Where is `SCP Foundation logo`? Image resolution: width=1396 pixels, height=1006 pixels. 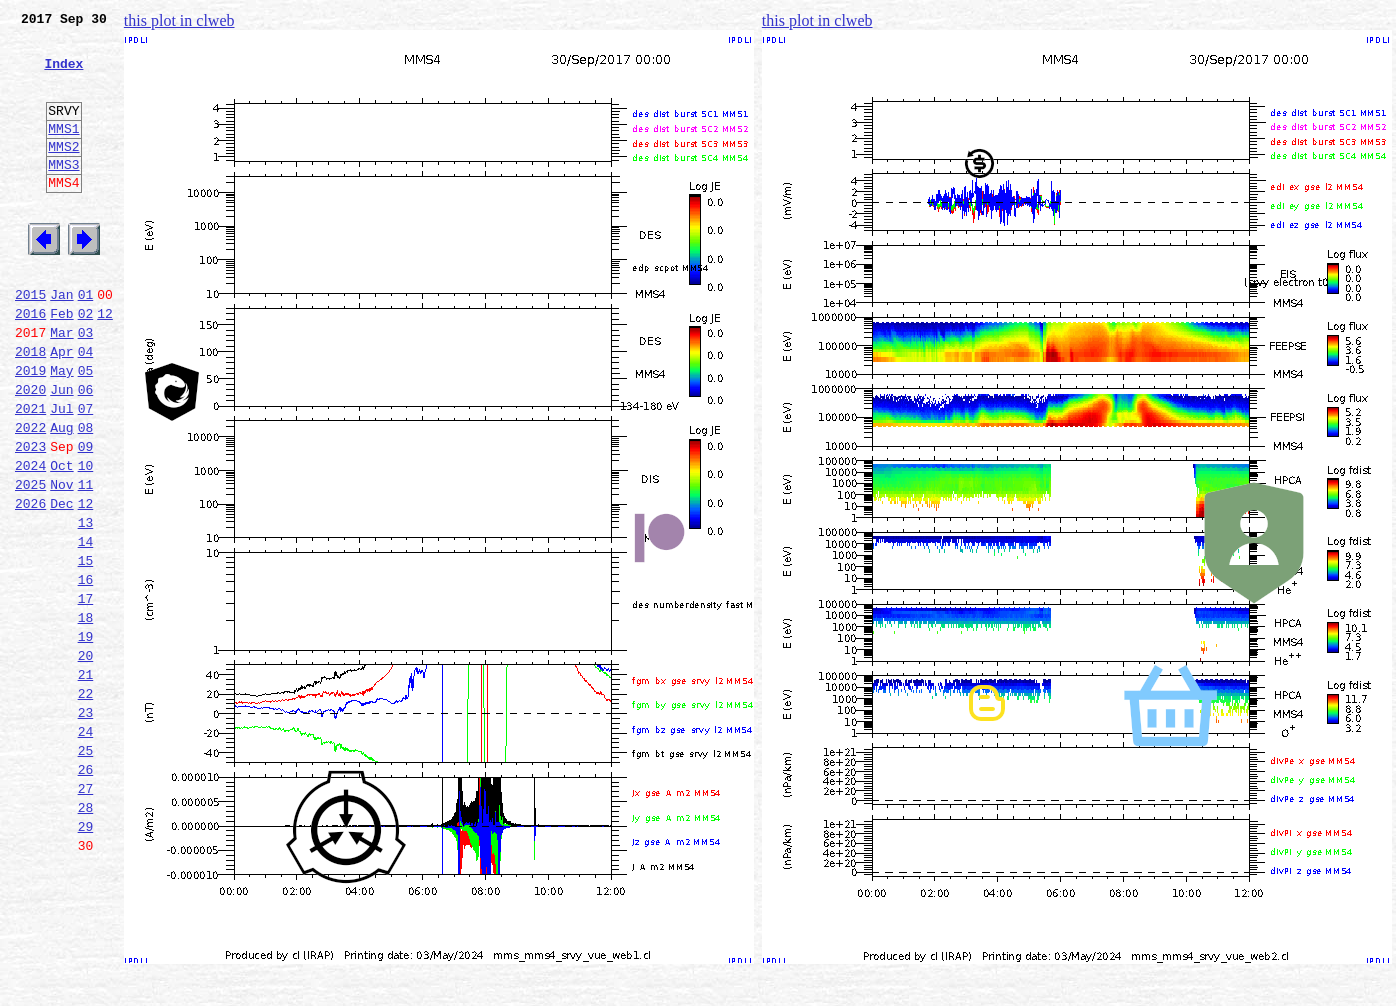 SCP Foundation logo is located at coordinates (346, 827).